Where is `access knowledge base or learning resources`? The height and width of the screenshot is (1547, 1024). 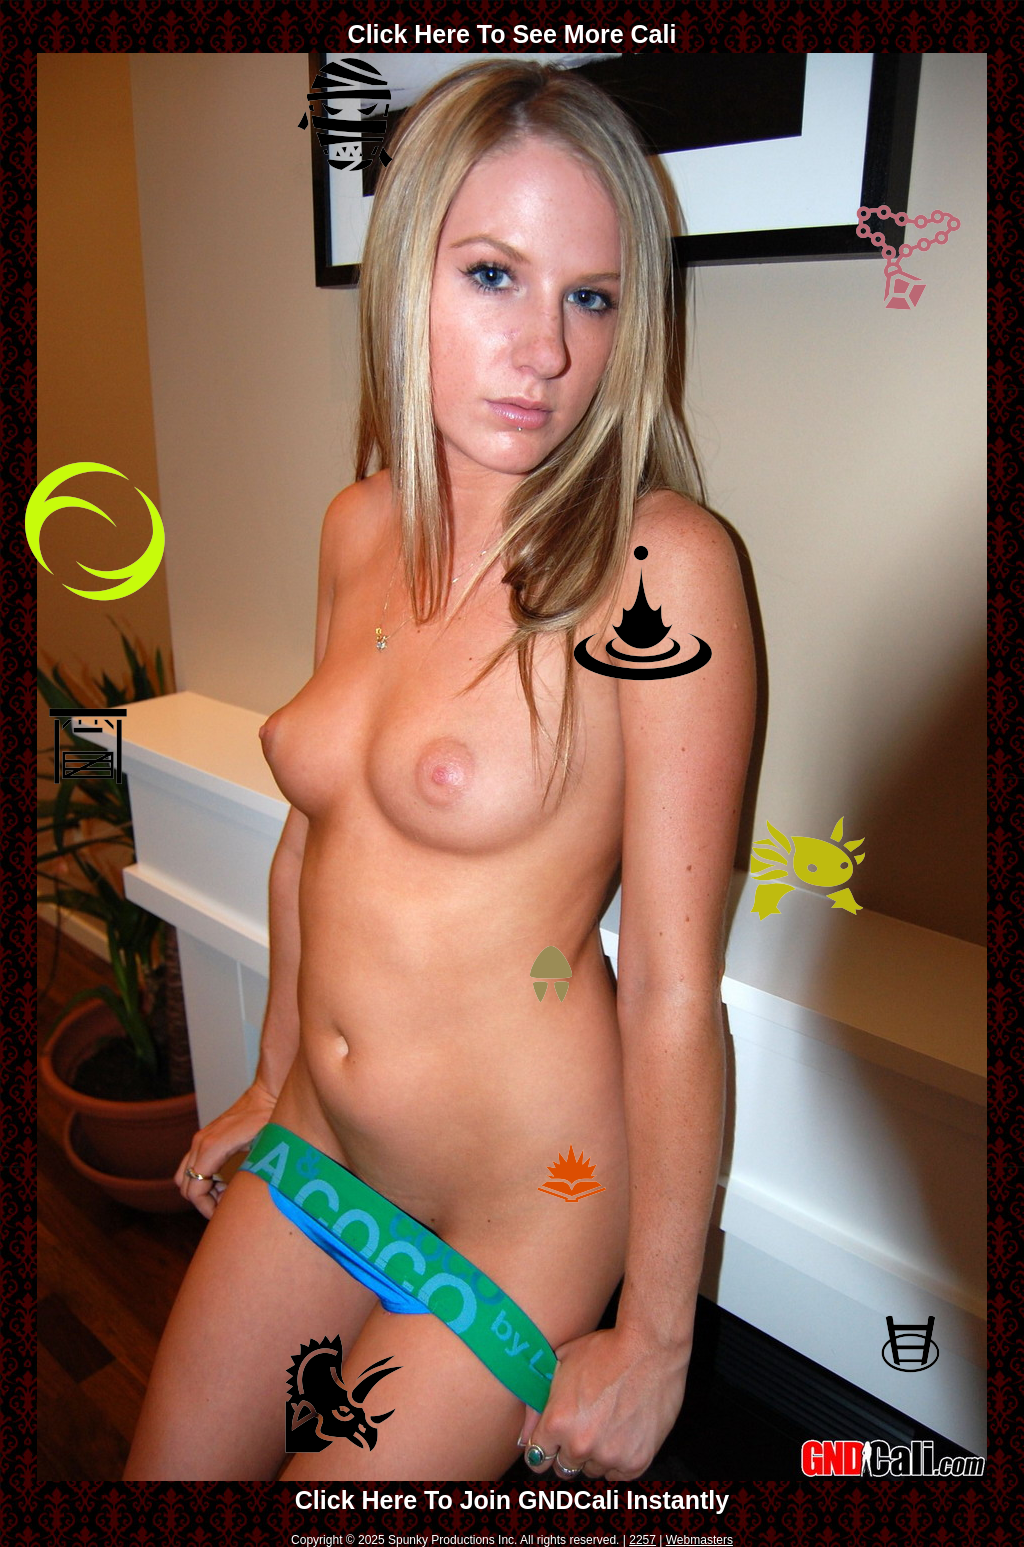 access knowledge base or learning resources is located at coordinates (571, 1177).